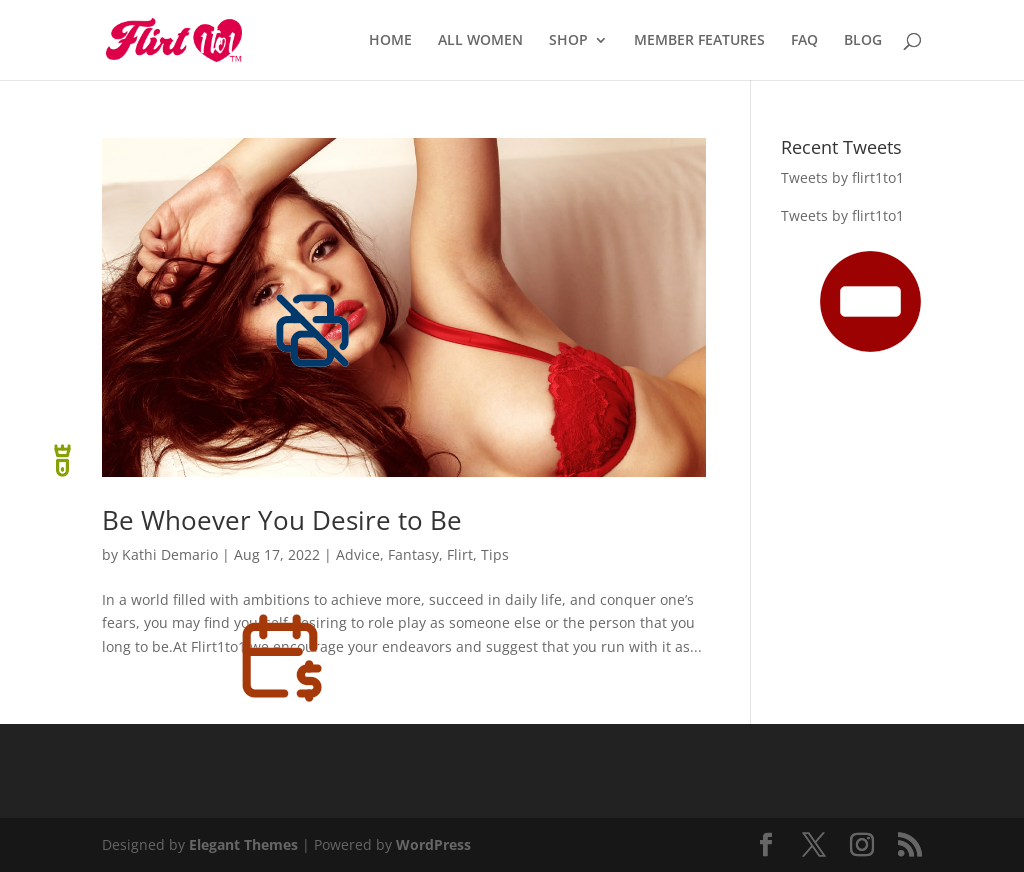 This screenshot has width=1024, height=872. I want to click on view payment schedule or billing dates, so click(280, 656).